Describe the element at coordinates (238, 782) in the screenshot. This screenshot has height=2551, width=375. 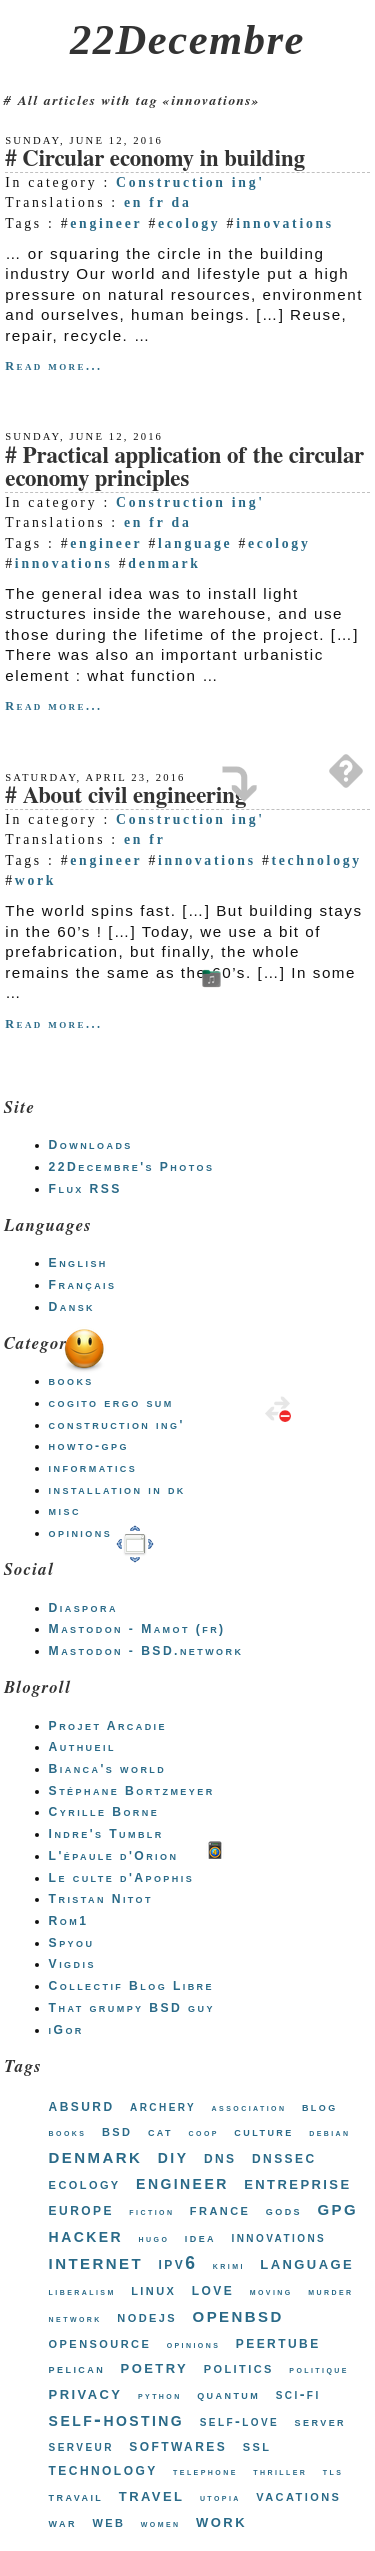
I see `rotate object clockwise` at that location.